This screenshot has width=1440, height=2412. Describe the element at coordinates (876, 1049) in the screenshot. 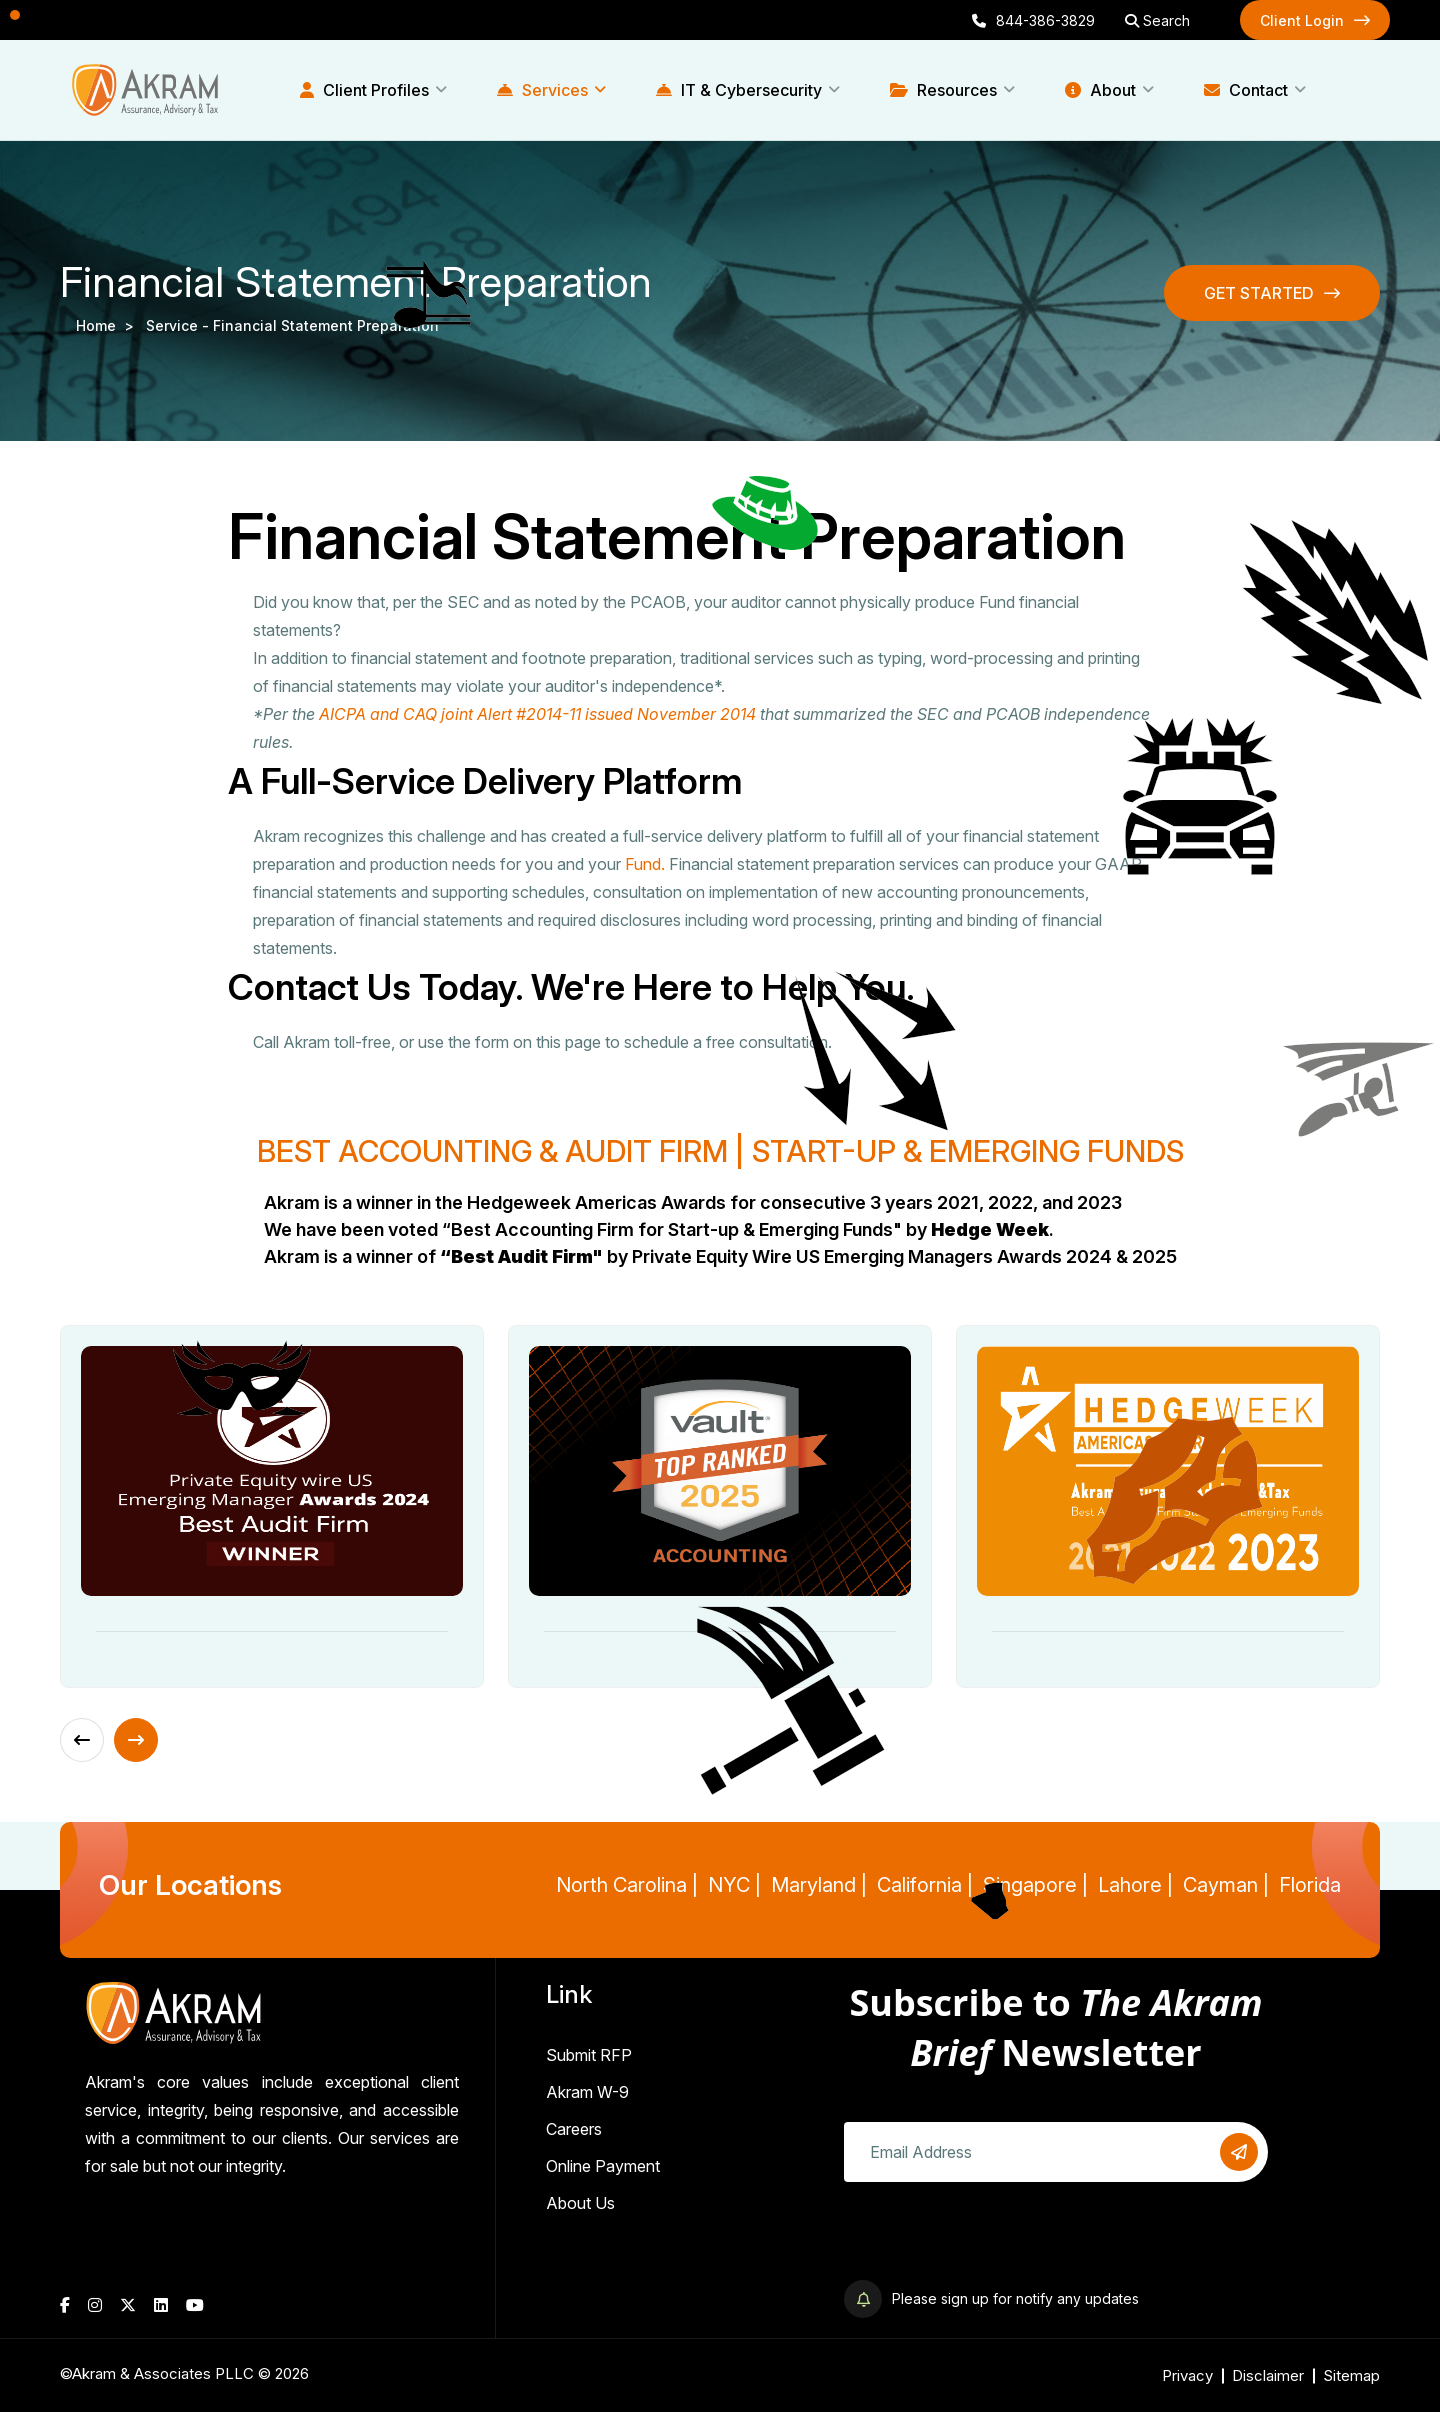

I see `indicates an attack or strike action` at that location.